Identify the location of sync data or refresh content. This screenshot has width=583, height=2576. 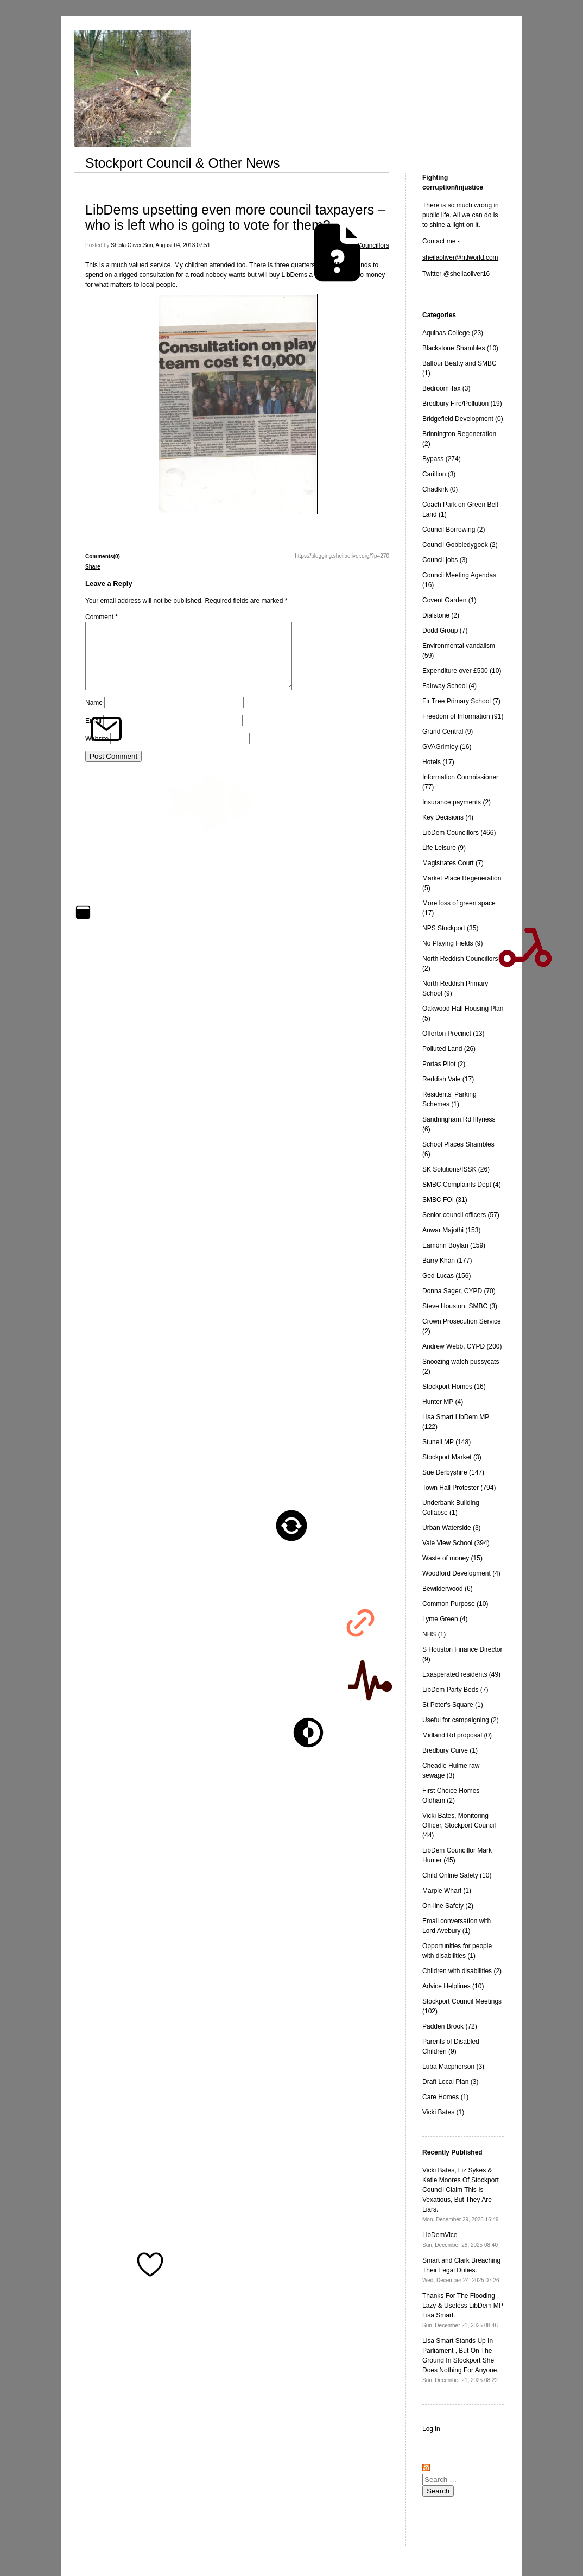
(292, 1526).